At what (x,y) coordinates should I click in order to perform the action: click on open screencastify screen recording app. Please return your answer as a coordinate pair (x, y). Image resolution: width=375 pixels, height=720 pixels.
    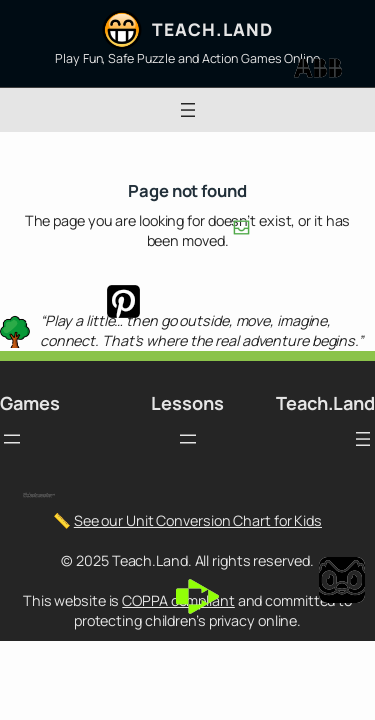
    Looking at the image, I should click on (197, 596).